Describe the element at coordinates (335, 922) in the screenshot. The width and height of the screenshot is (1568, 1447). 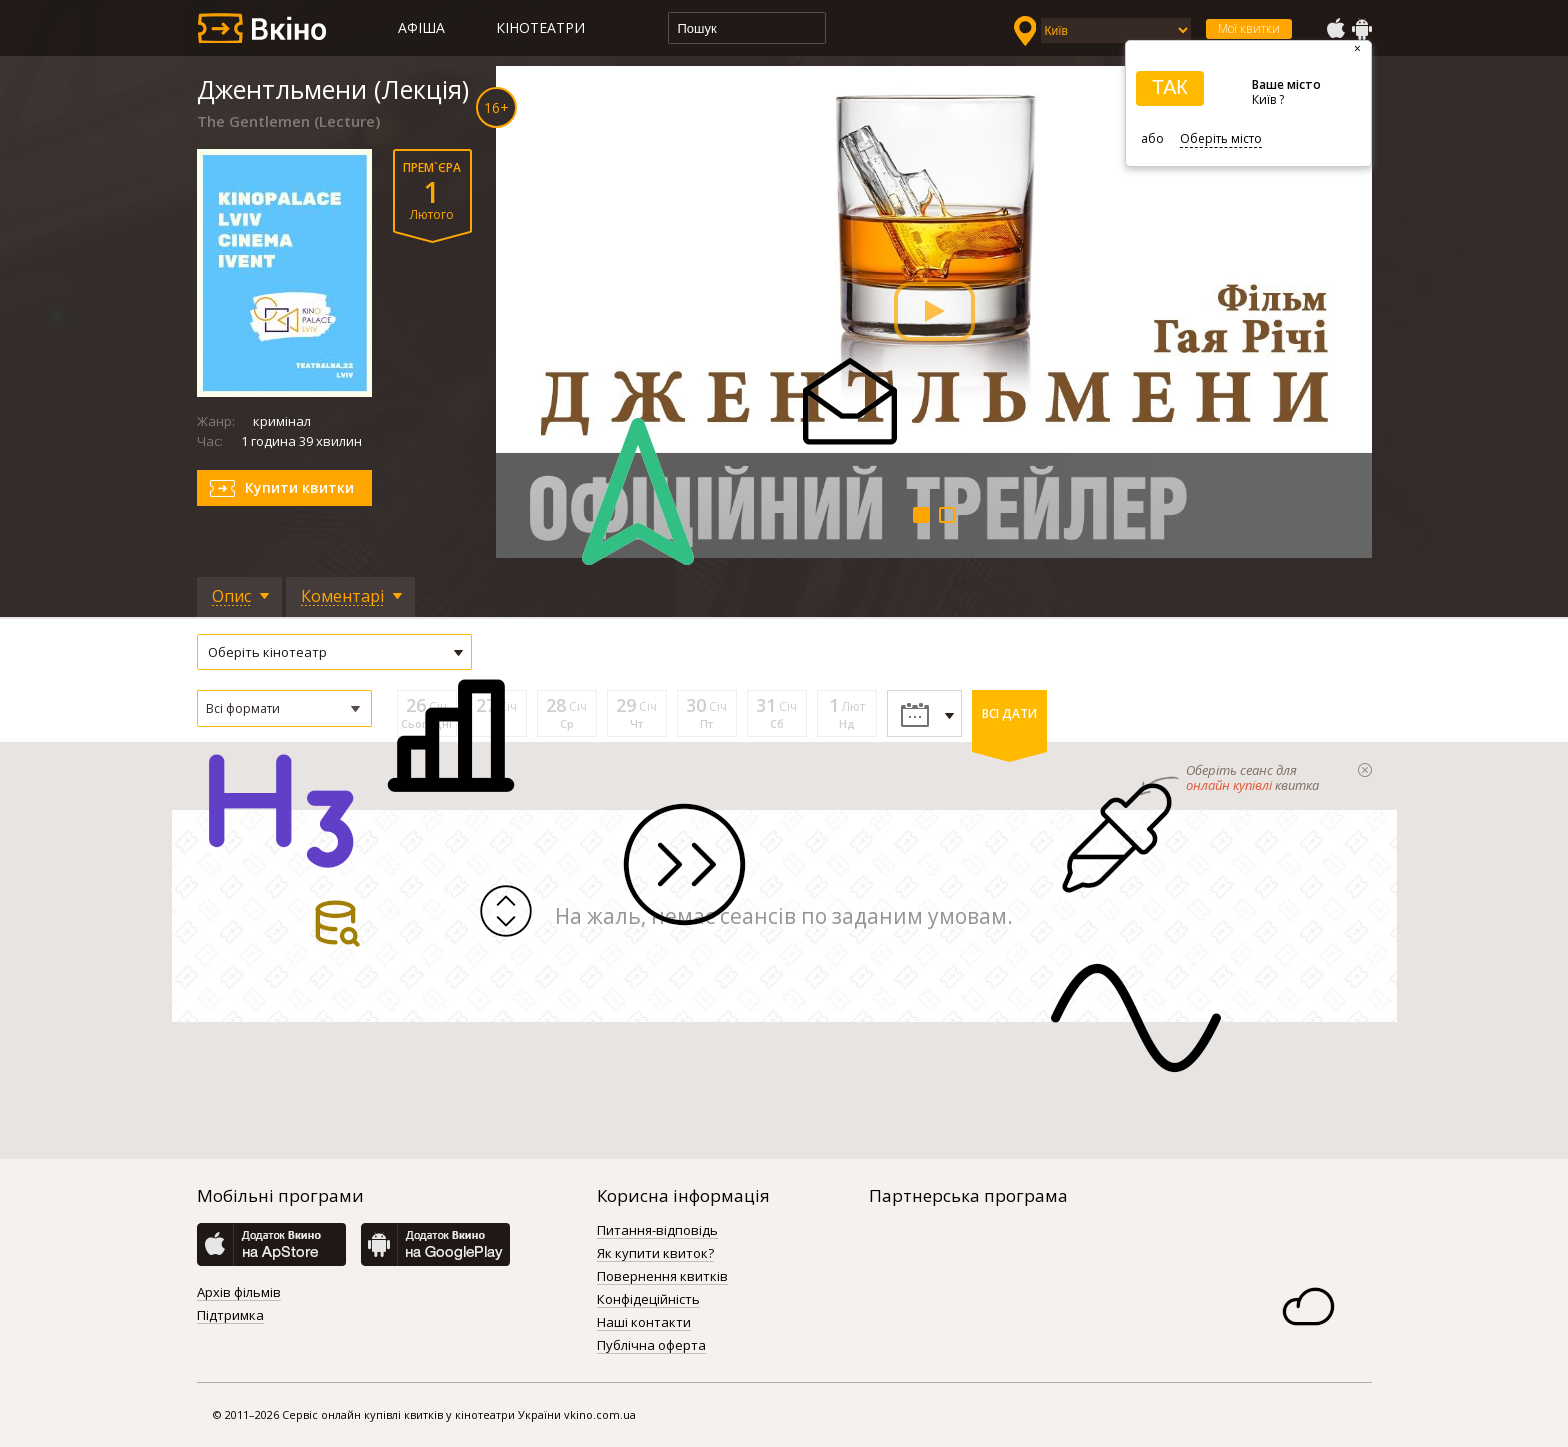
I see `search within a database` at that location.